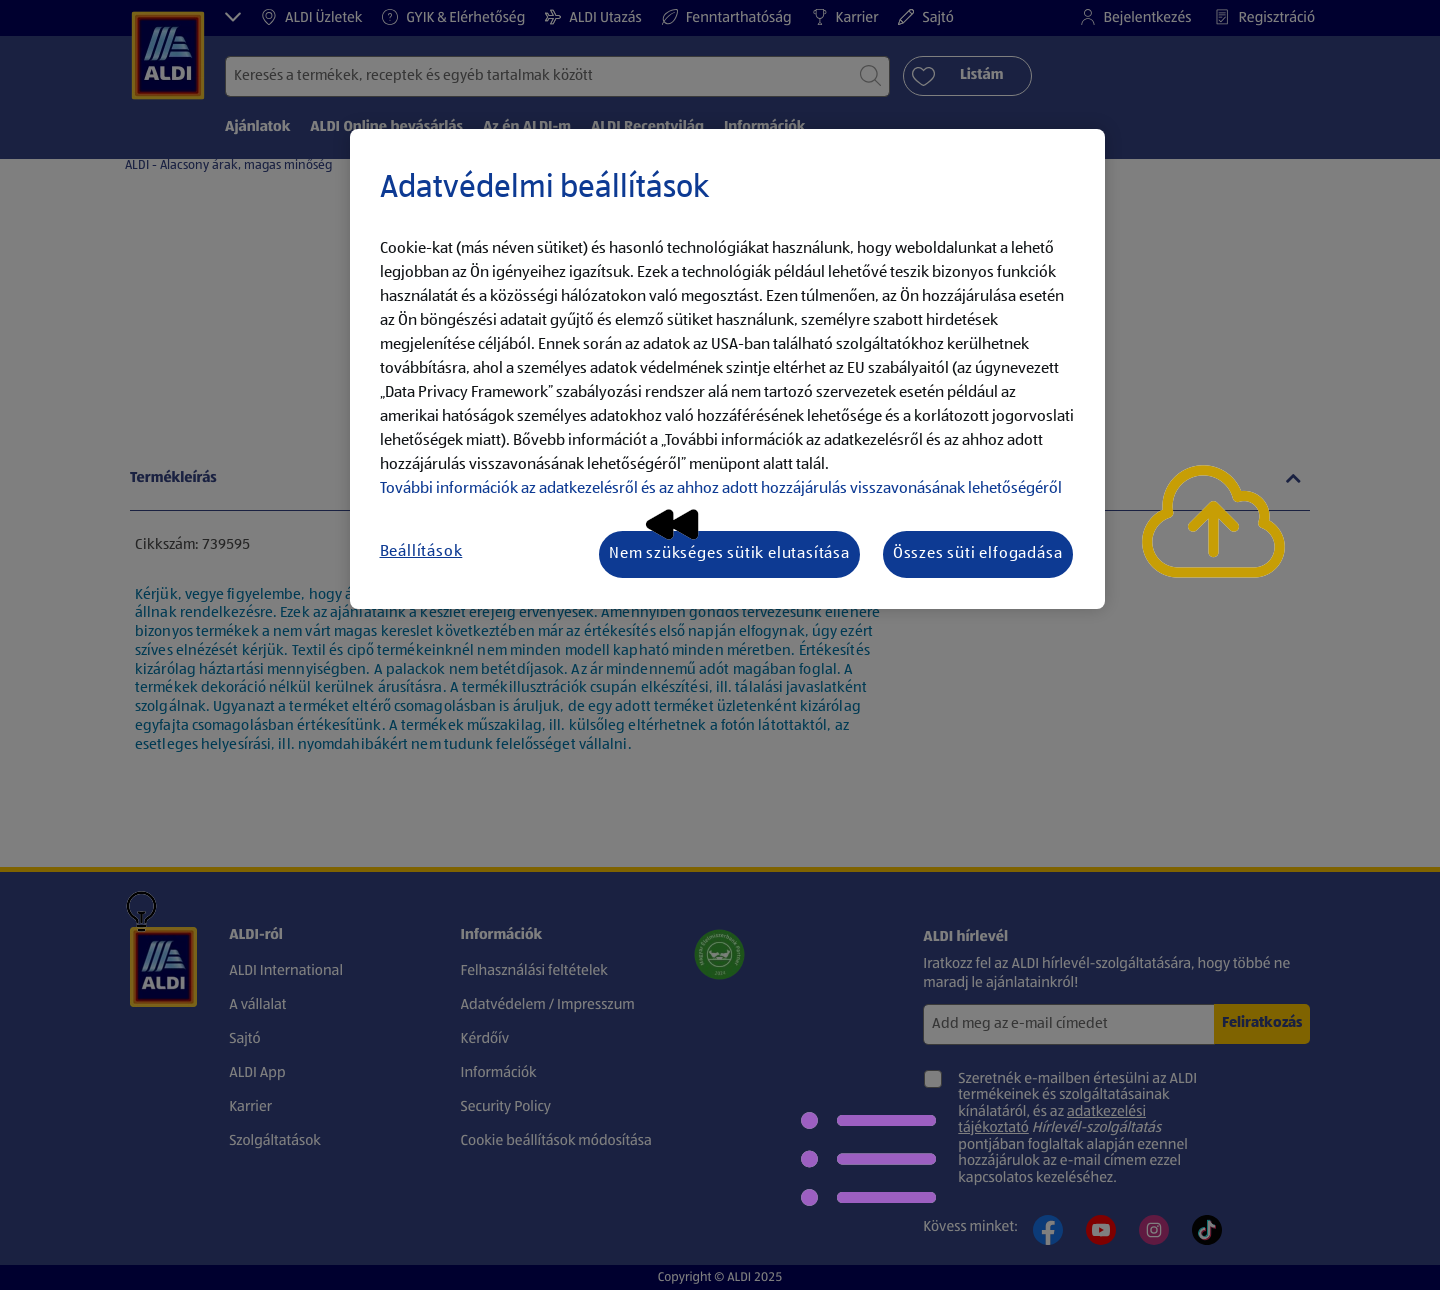 The height and width of the screenshot is (1290, 1440). Describe the element at coordinates (141, 911) in the screenshot. I see `view tips or suggestions` at that location.